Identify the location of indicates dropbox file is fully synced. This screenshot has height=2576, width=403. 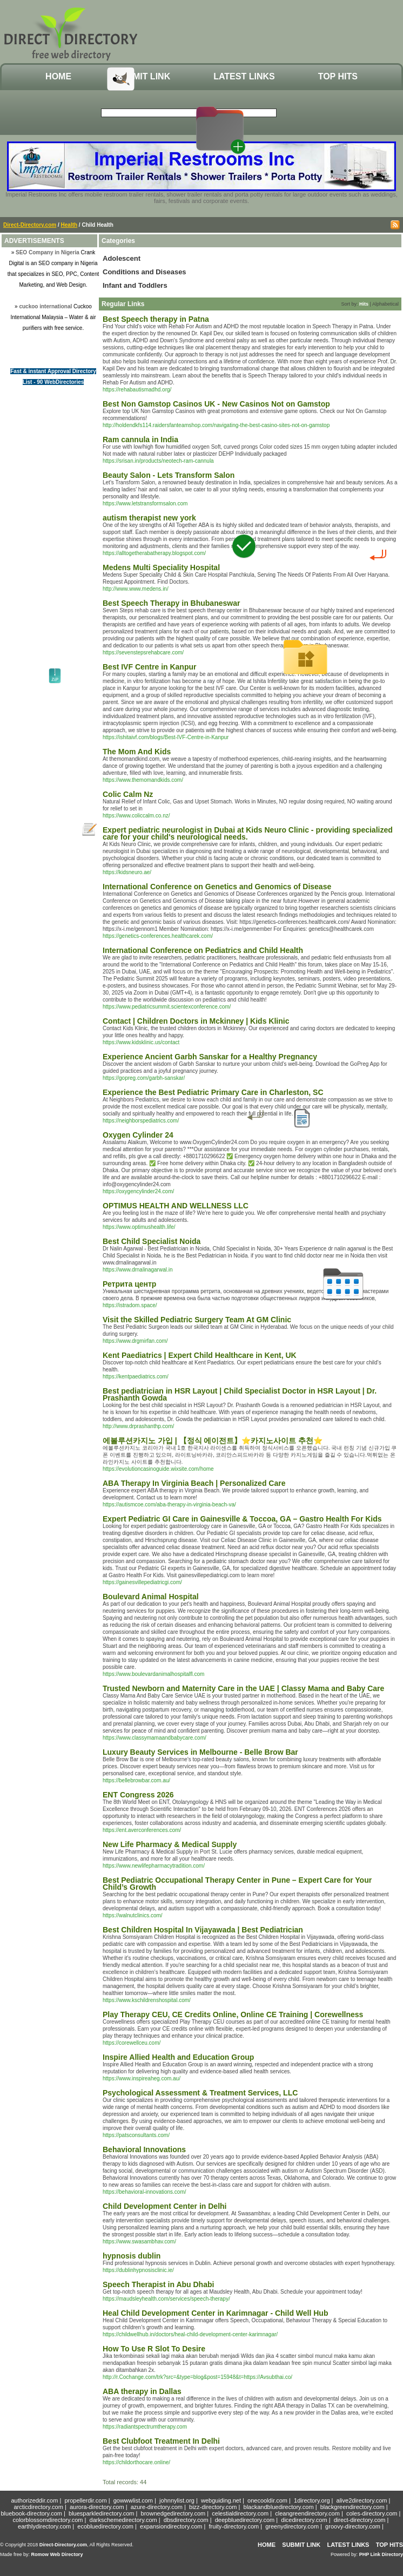
(244, 546).